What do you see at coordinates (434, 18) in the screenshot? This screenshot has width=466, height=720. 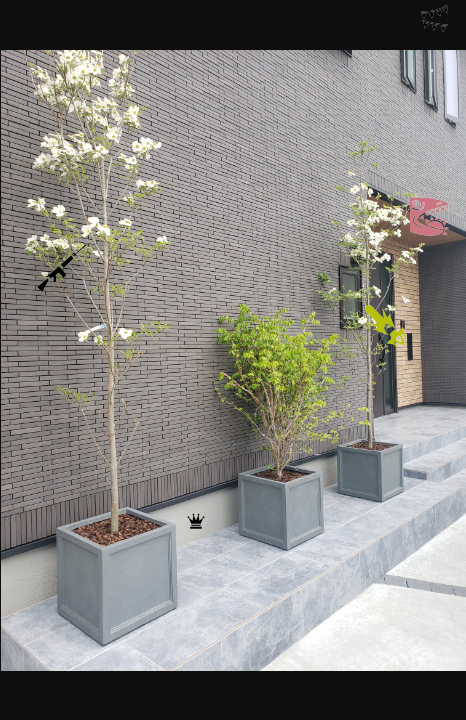 I see `indicates a celebration or event` at bounding box center [434, 18].